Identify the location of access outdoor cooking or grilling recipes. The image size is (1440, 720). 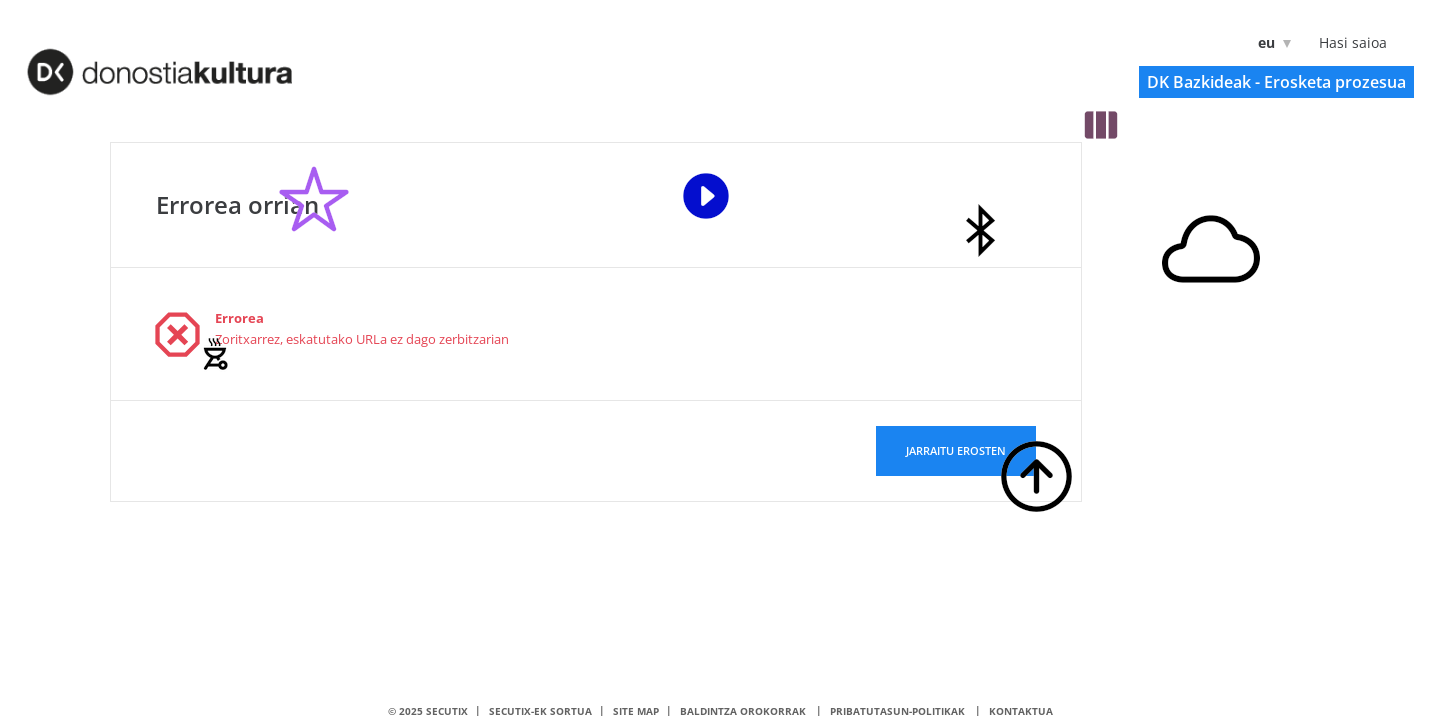
(215, 354).